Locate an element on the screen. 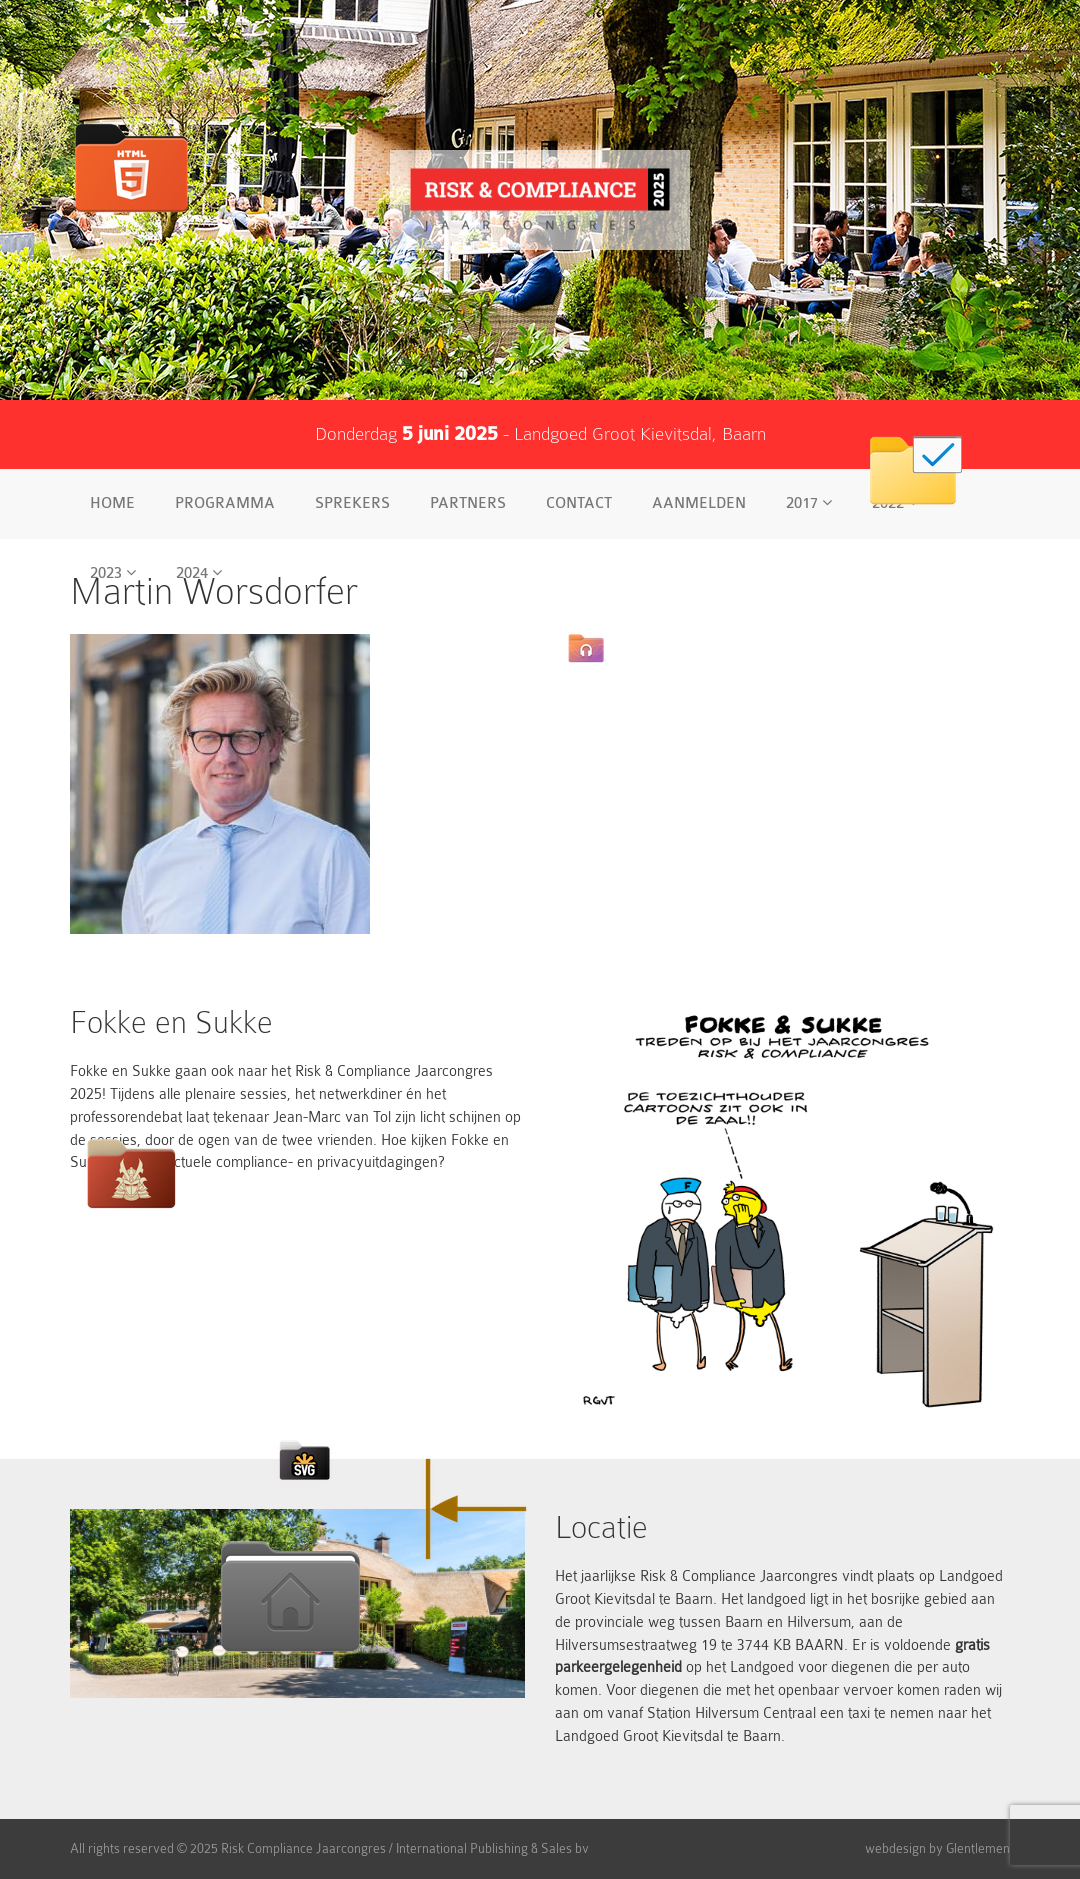 The image size is (1080, 1879). go to the first item in a list or sequence is located at coordinates (476, 1509).